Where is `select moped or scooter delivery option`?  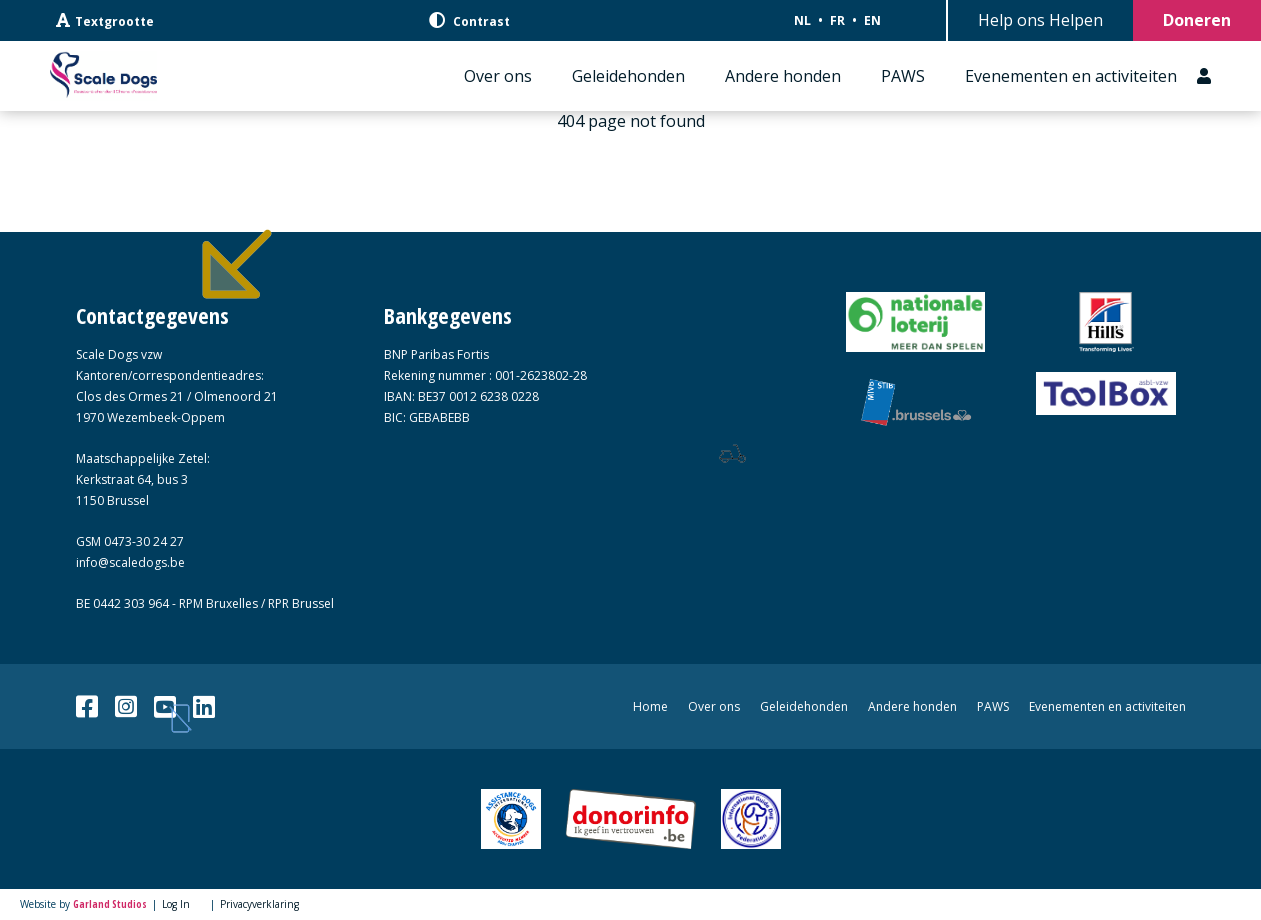 select moped or scooter delivery option is located at coordinates (732, 454).